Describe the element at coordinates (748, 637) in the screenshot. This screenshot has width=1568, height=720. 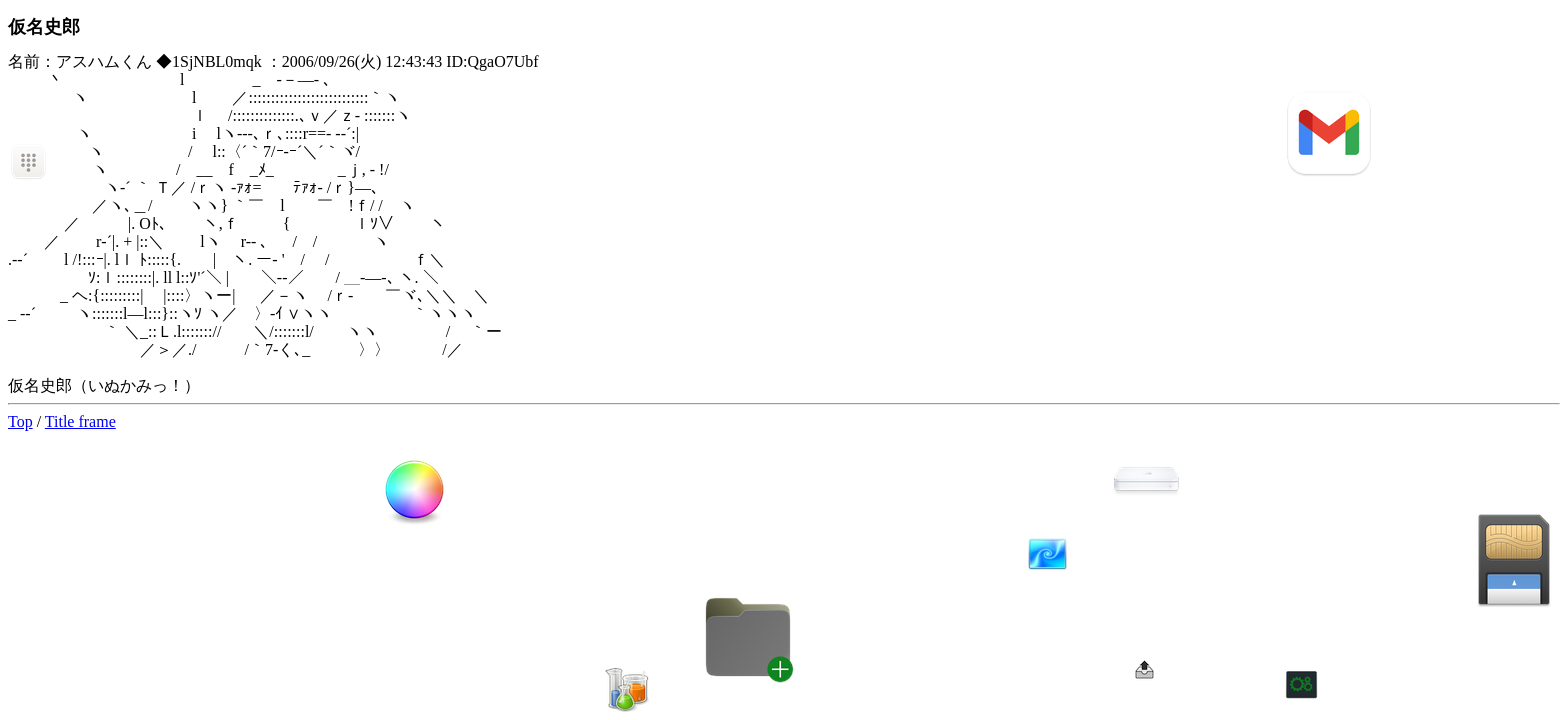
I see `create a new folder` at that location.